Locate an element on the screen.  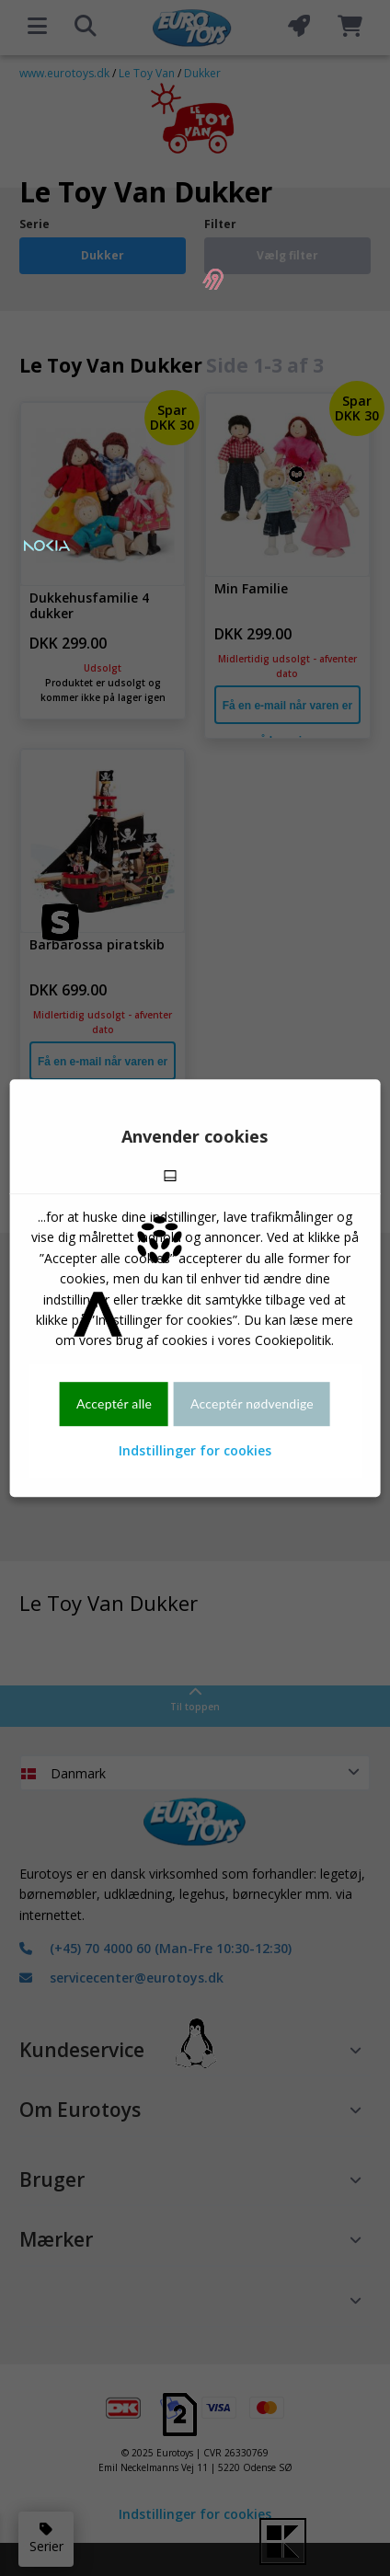
open the Sellfy e-commerce platform is located at coordinates (60, 922).